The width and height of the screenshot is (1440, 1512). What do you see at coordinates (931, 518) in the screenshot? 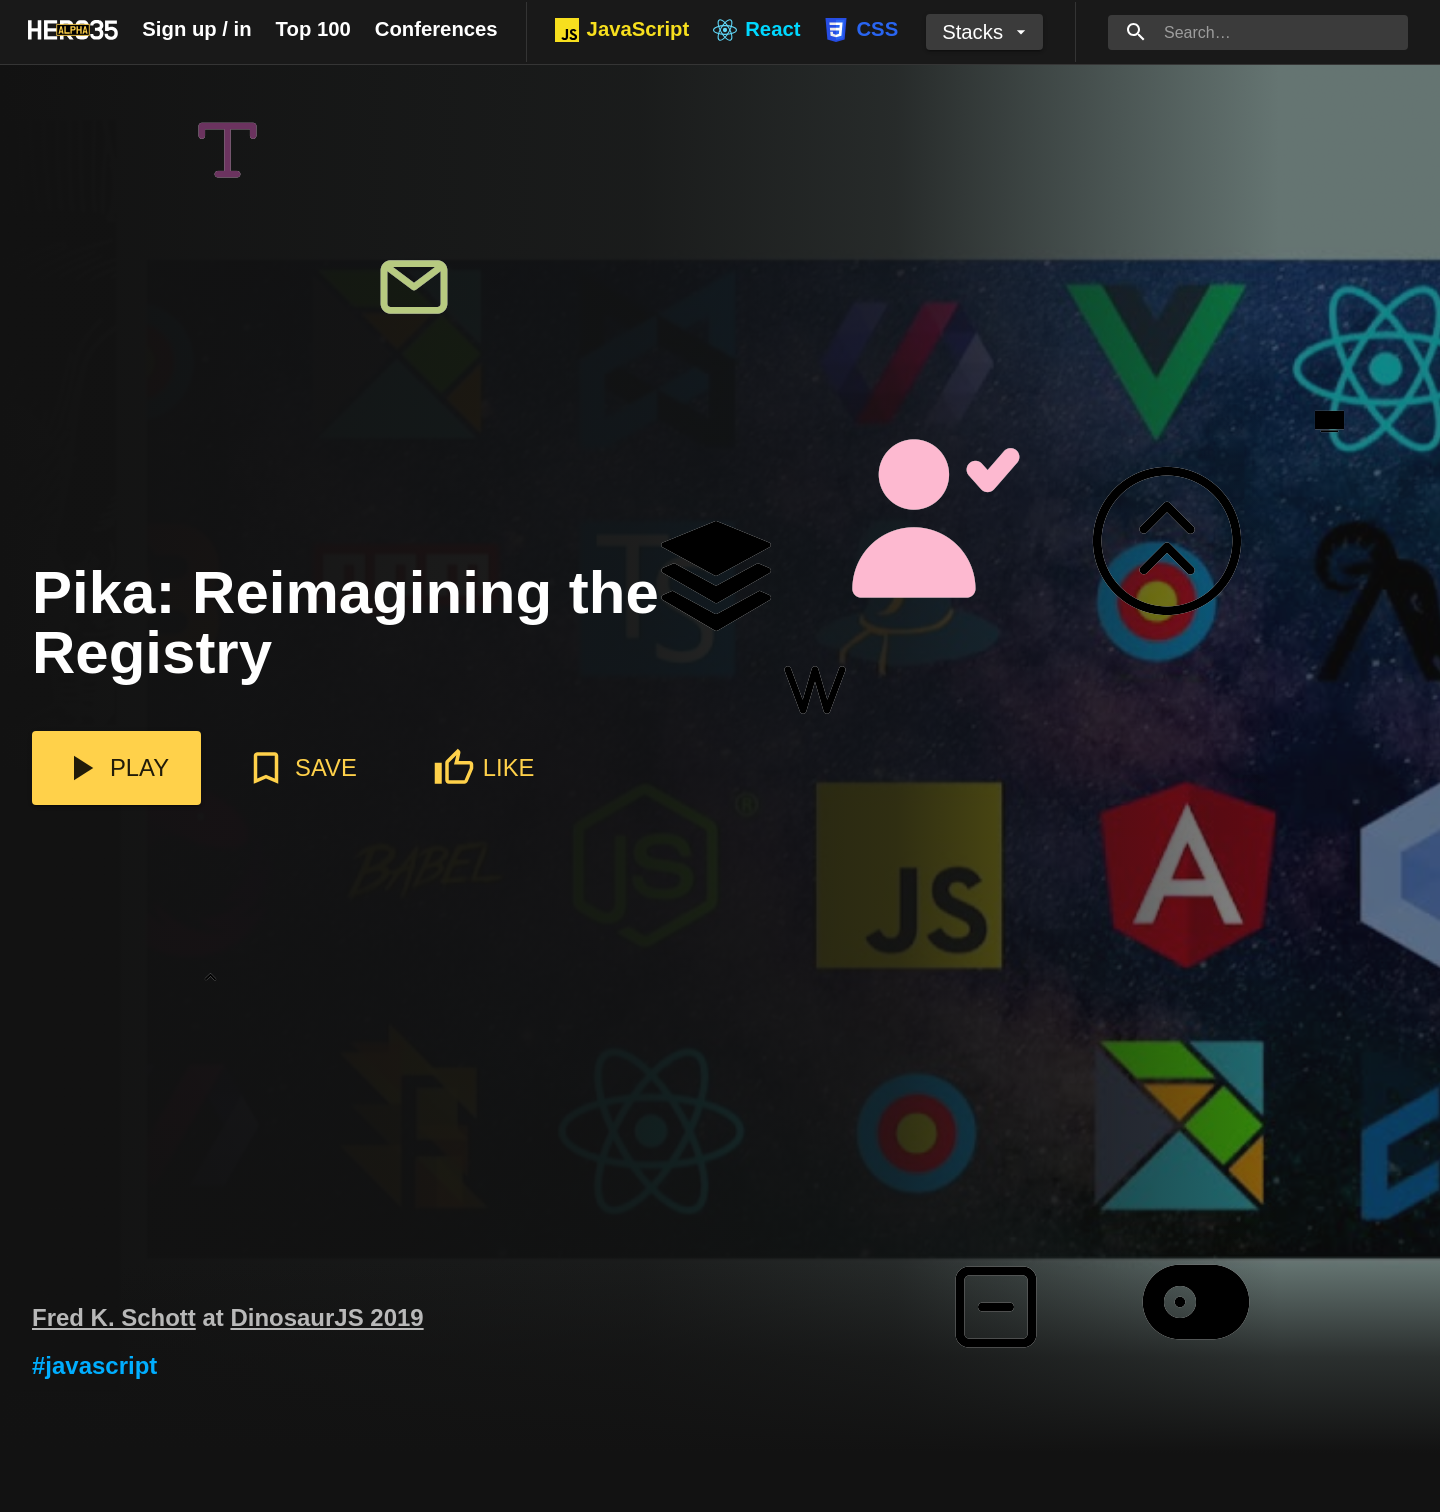
I see `user profile verified or confirmed` at bounding box center [931, 518].